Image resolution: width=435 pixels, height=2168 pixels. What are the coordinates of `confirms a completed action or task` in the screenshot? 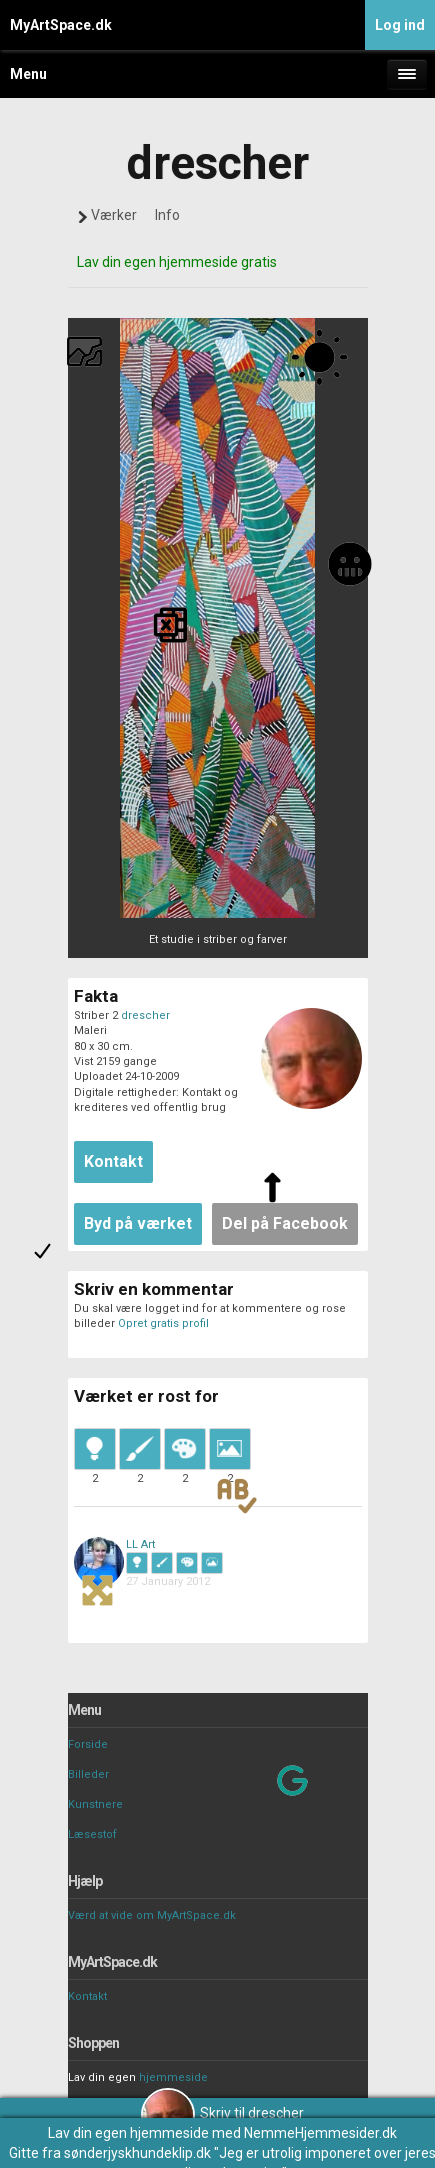 It's located at (42, 1250).